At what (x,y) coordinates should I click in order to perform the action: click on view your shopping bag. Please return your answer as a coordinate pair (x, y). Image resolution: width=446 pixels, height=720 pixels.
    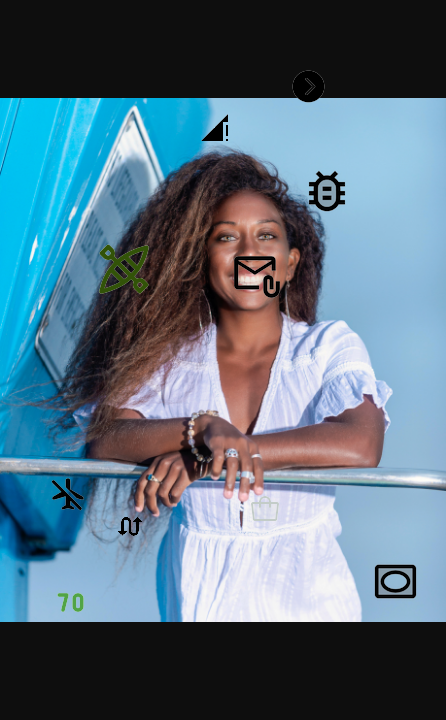
    Looking at the image, I should click on (265, 510).